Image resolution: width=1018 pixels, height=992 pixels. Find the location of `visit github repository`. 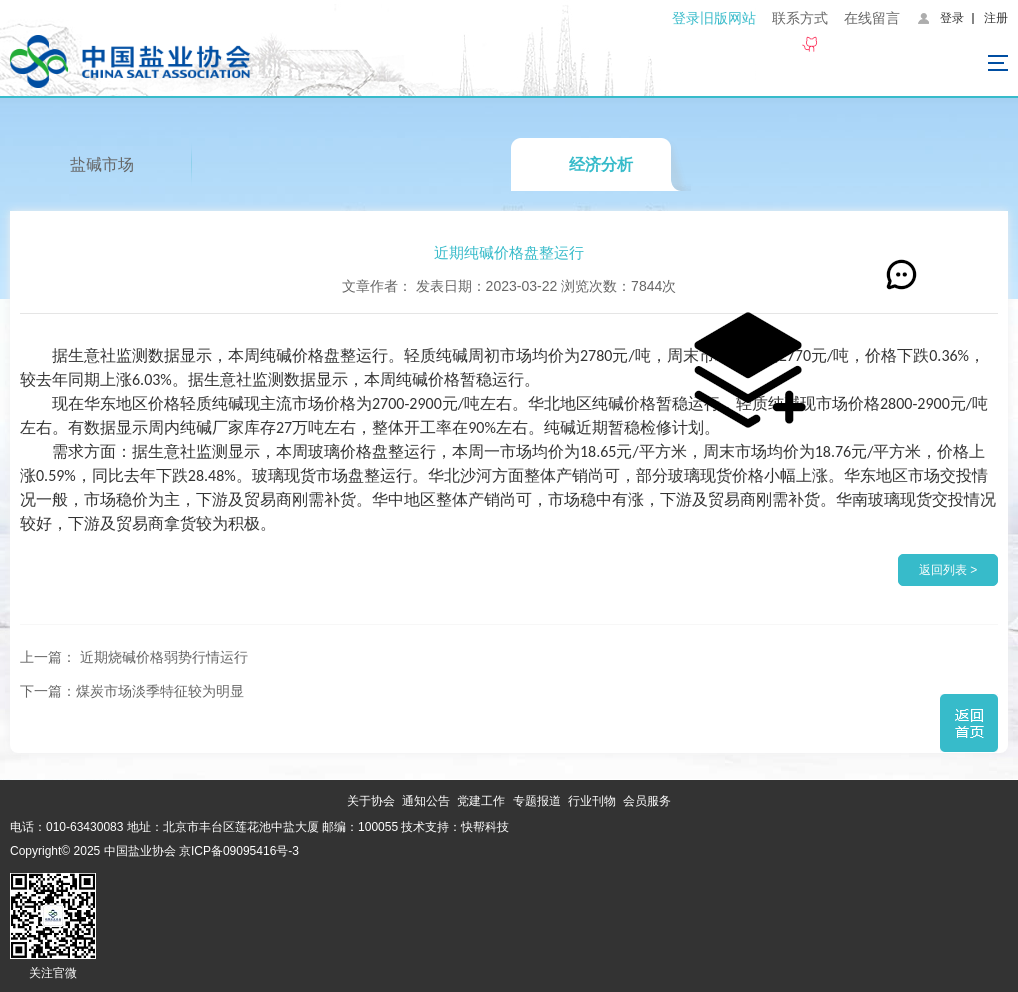

visit github repository is located at coordinates (811, 44).